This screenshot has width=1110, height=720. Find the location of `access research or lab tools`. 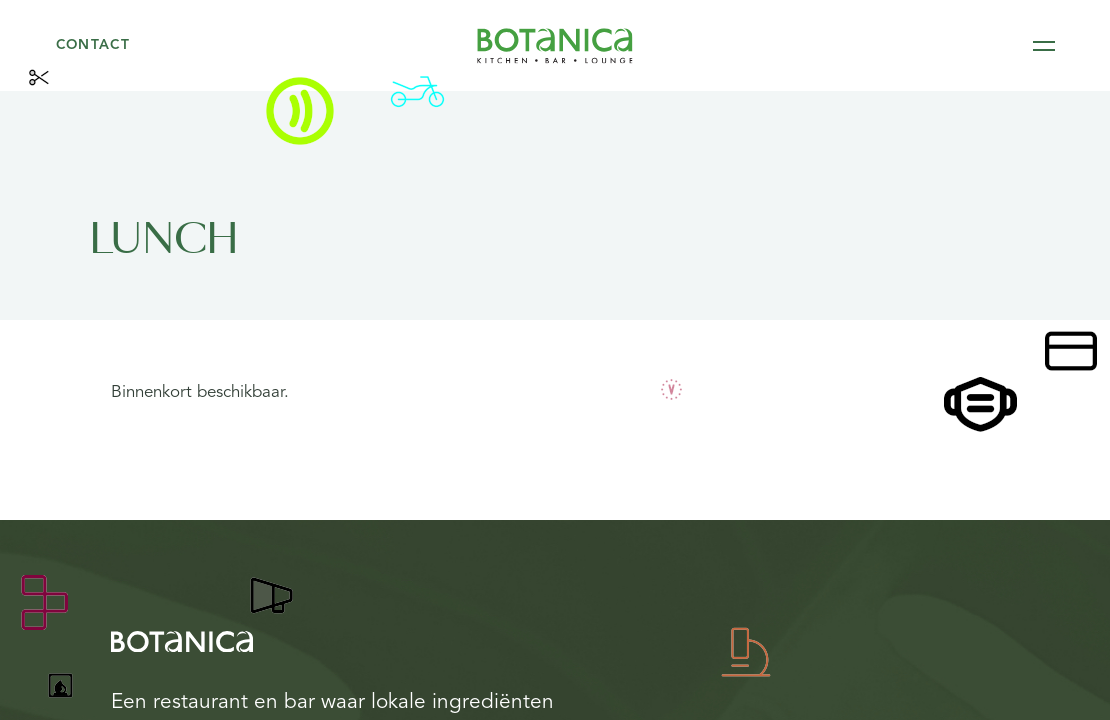

access research or lab tools is located at coordinates (746, 654).